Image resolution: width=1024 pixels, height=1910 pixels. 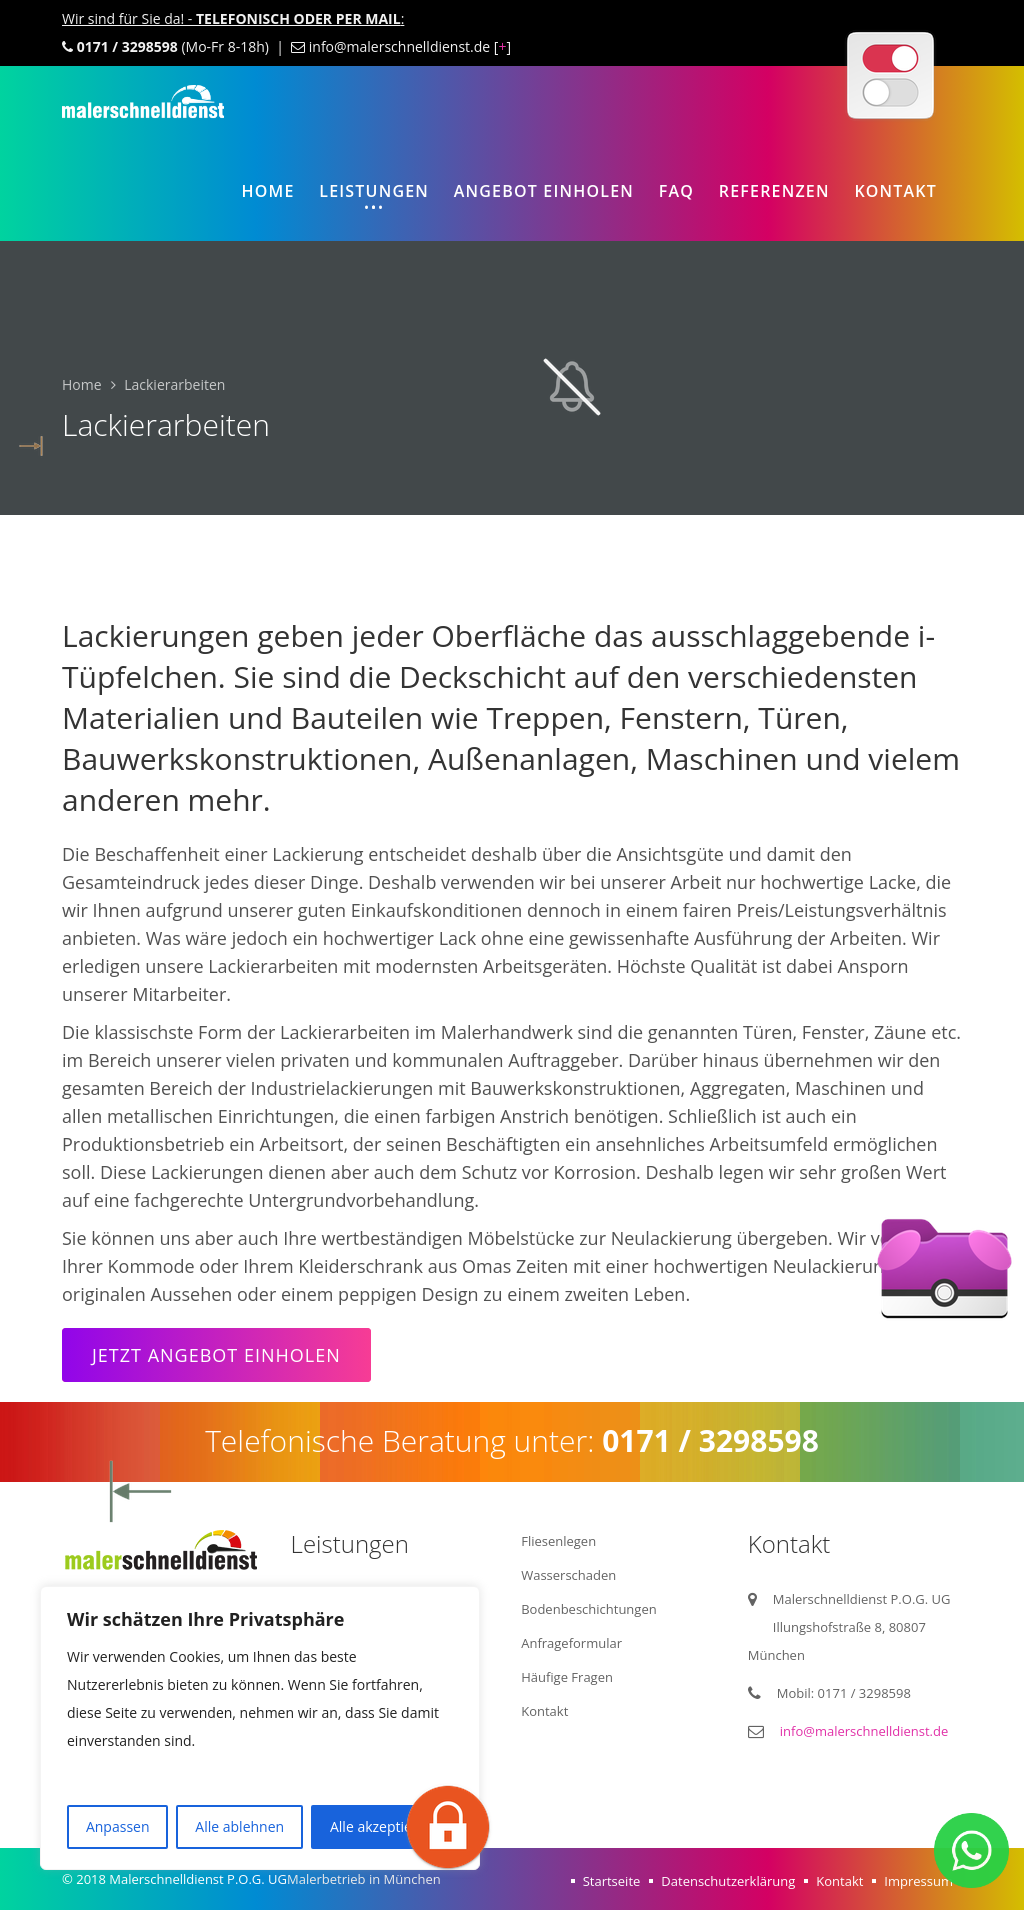 I want to click on go to the first item in a list or sequence, so click(x=140, y=1491).